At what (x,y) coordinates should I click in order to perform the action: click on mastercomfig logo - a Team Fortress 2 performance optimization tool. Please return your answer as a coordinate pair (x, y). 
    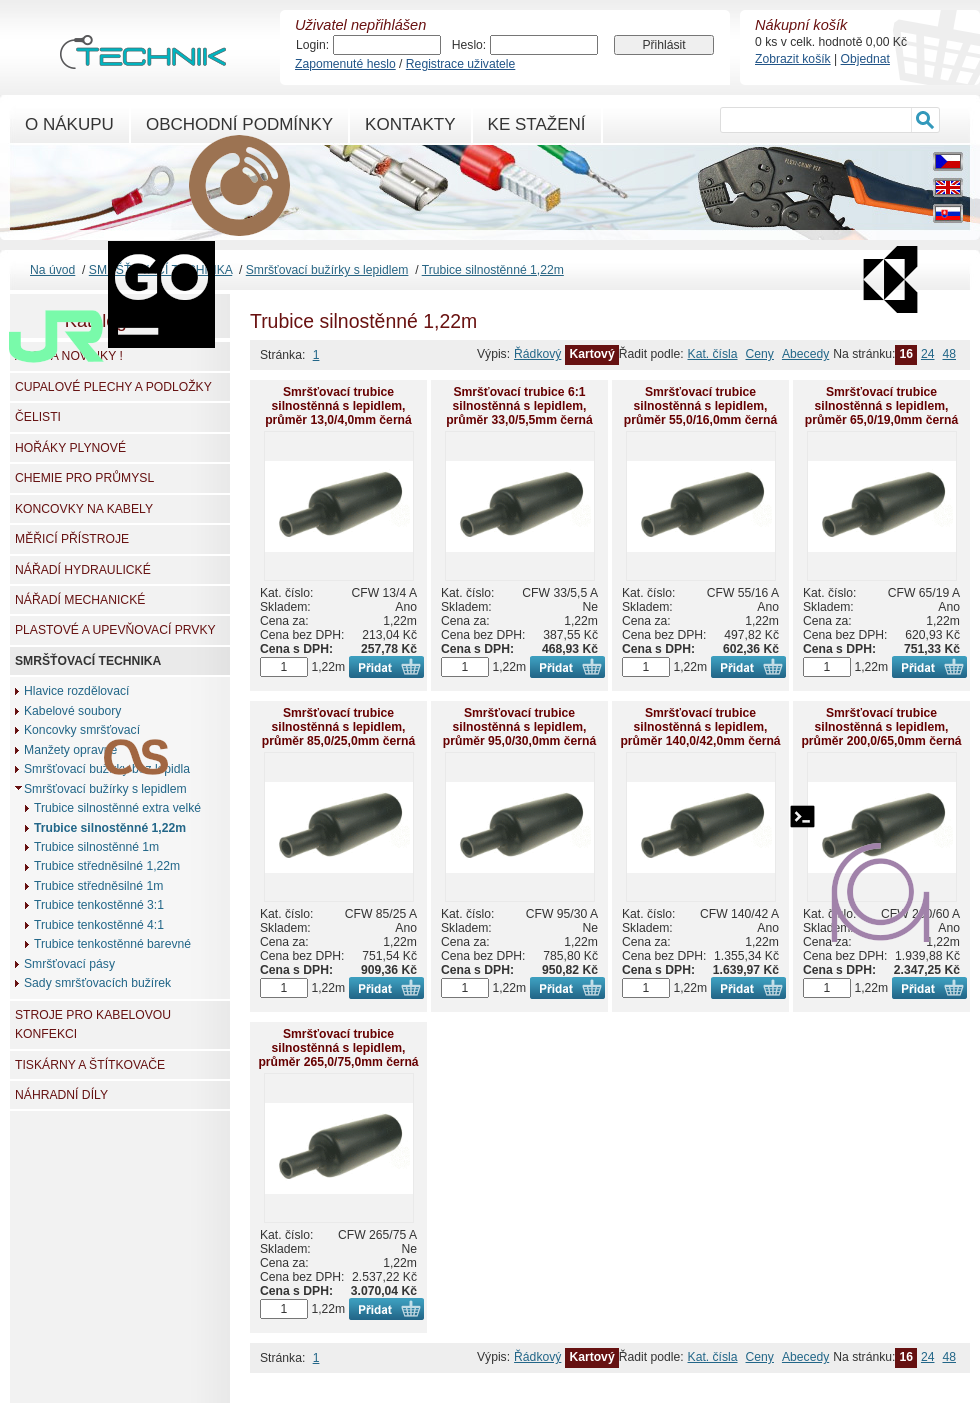
    Looking at the image, I should click on (880, 892).